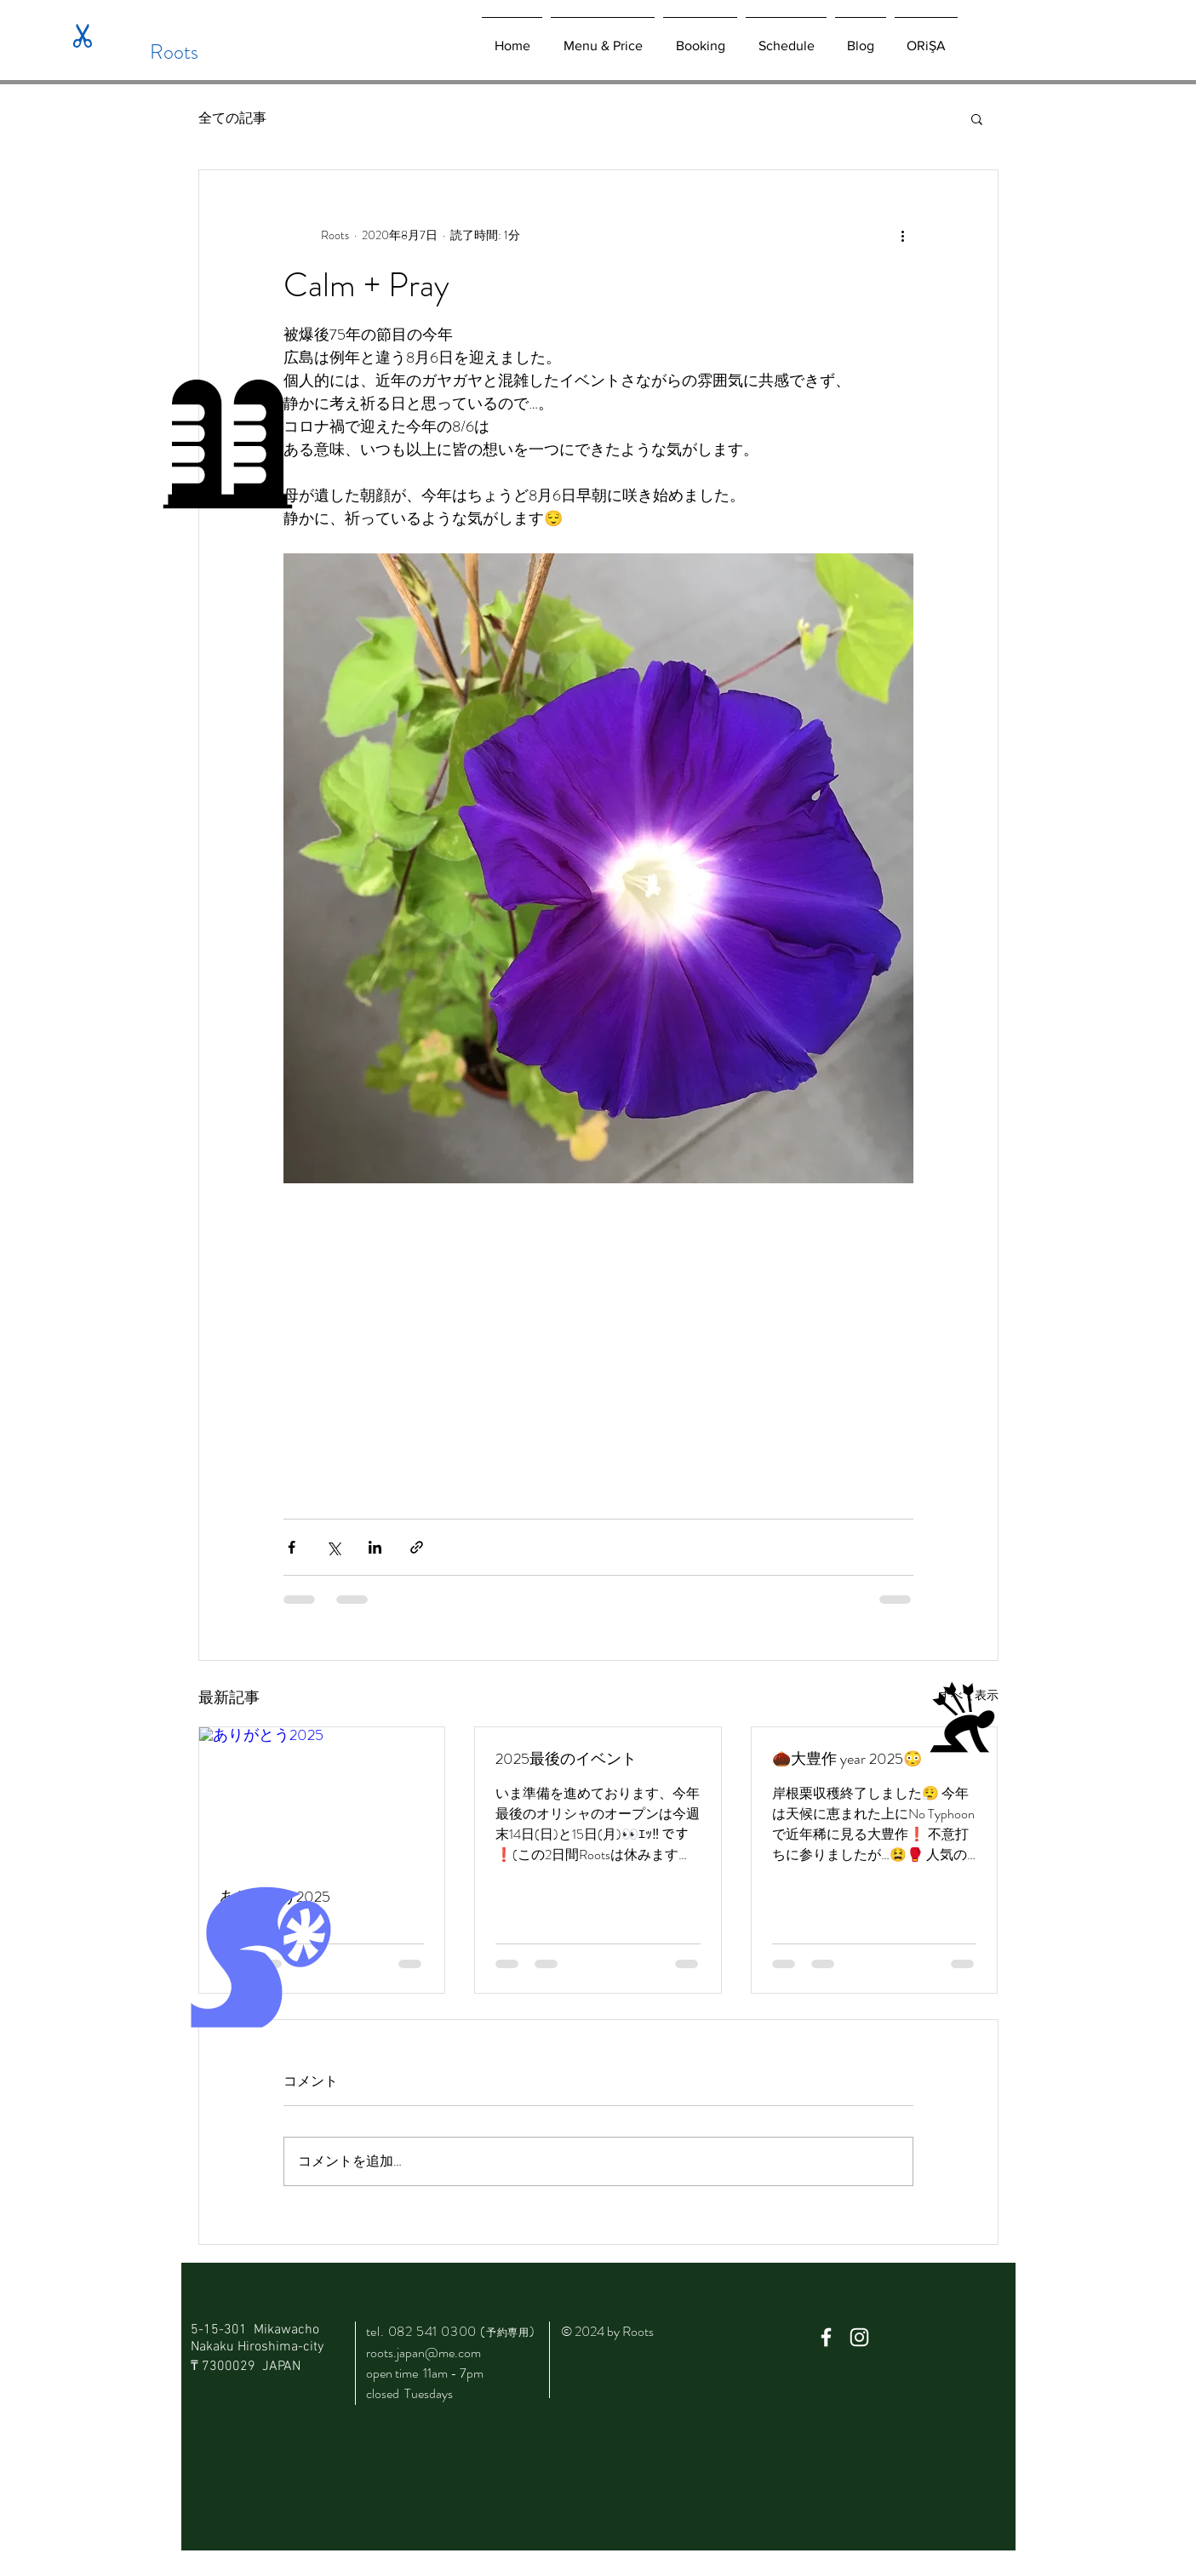 This screenshot has height=2576, width=1196. Describe the element at coordinates (227, 444) in the screenshot. I see `represents a data center or server infrastructure` at that location.